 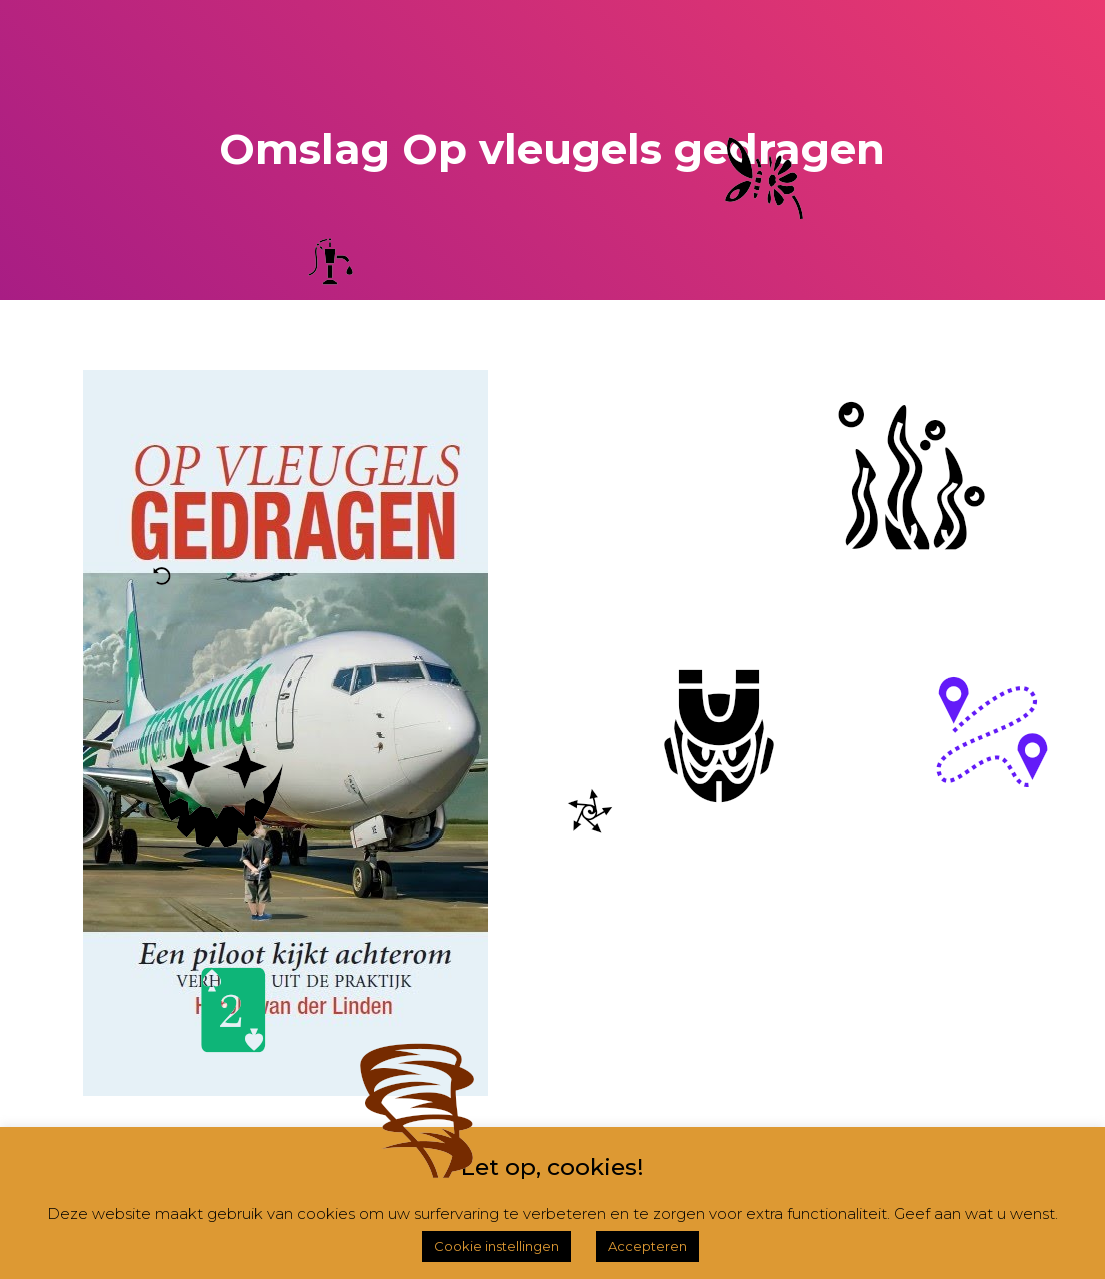 What do you see at coordinates (233, 1010) in the screenshot?
I see `two of spades playing card` at bounding box center [233, 1010].